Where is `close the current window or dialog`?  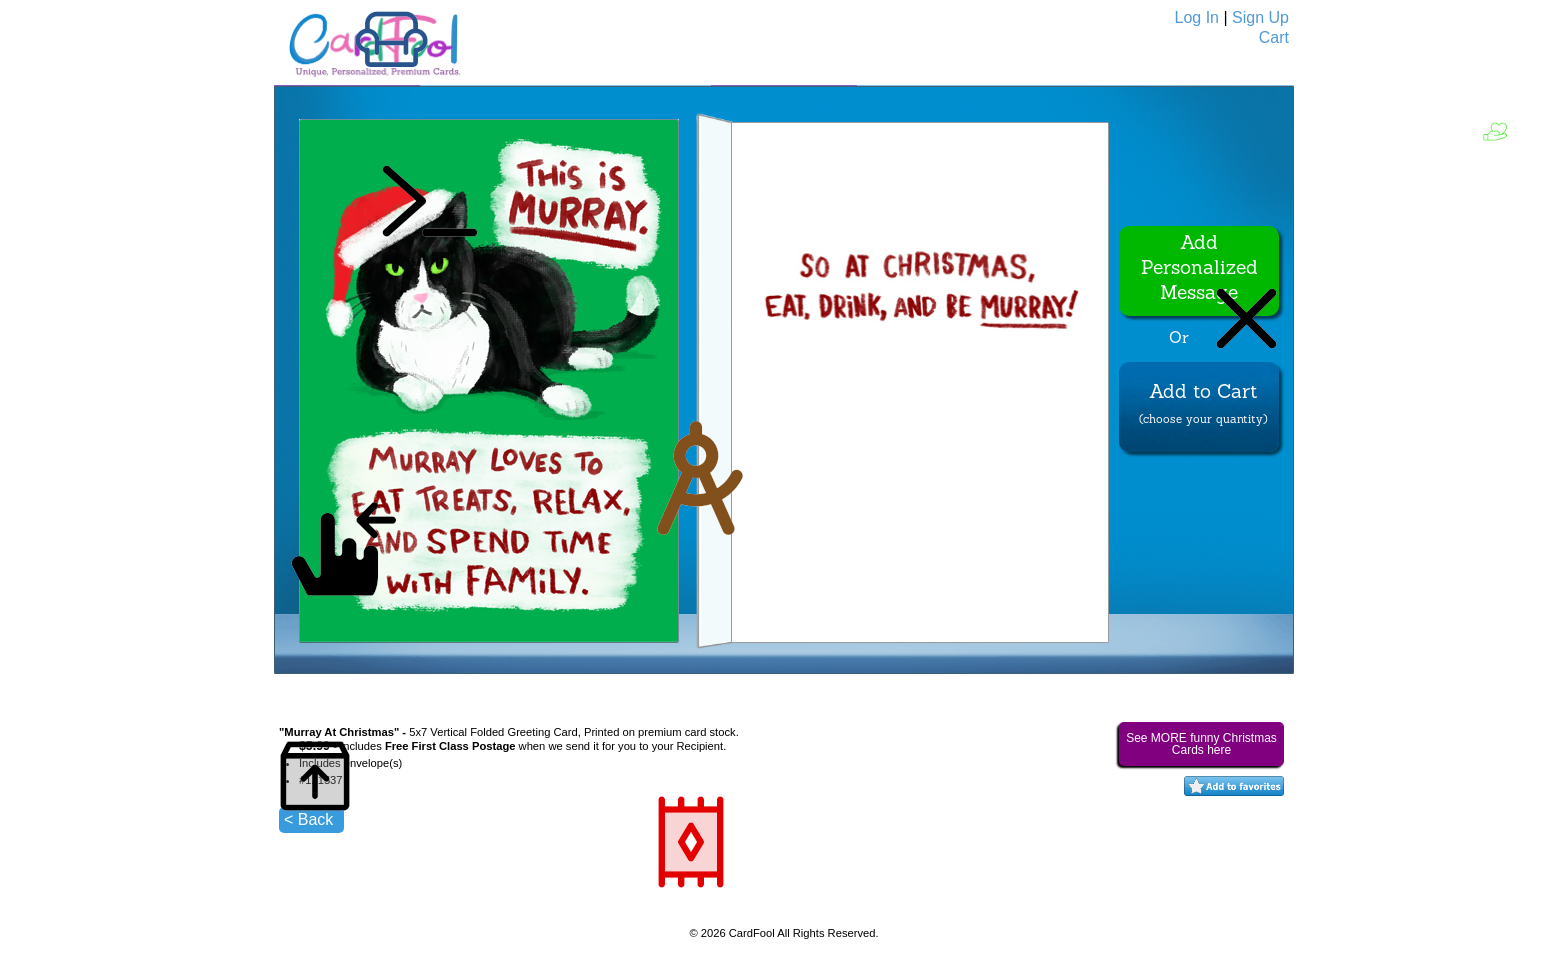 close the current window or dialog is located at coordinates (1246, 318).